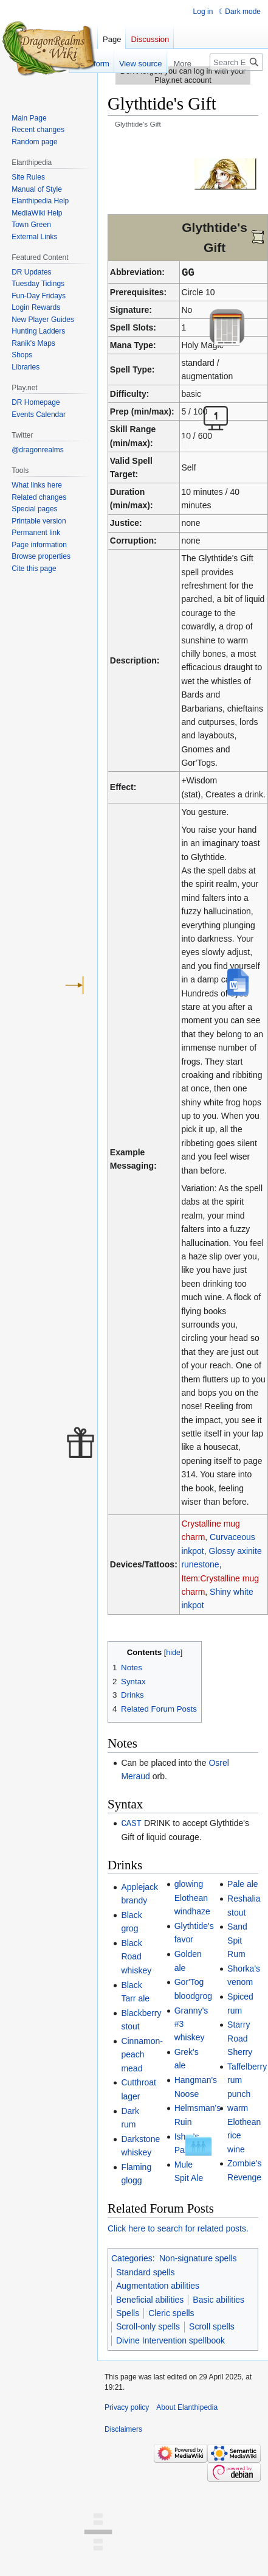 The width and height of the screenshot is (268, 2576). I want to click on switch to continuous scroll view, so click(98, 2532).